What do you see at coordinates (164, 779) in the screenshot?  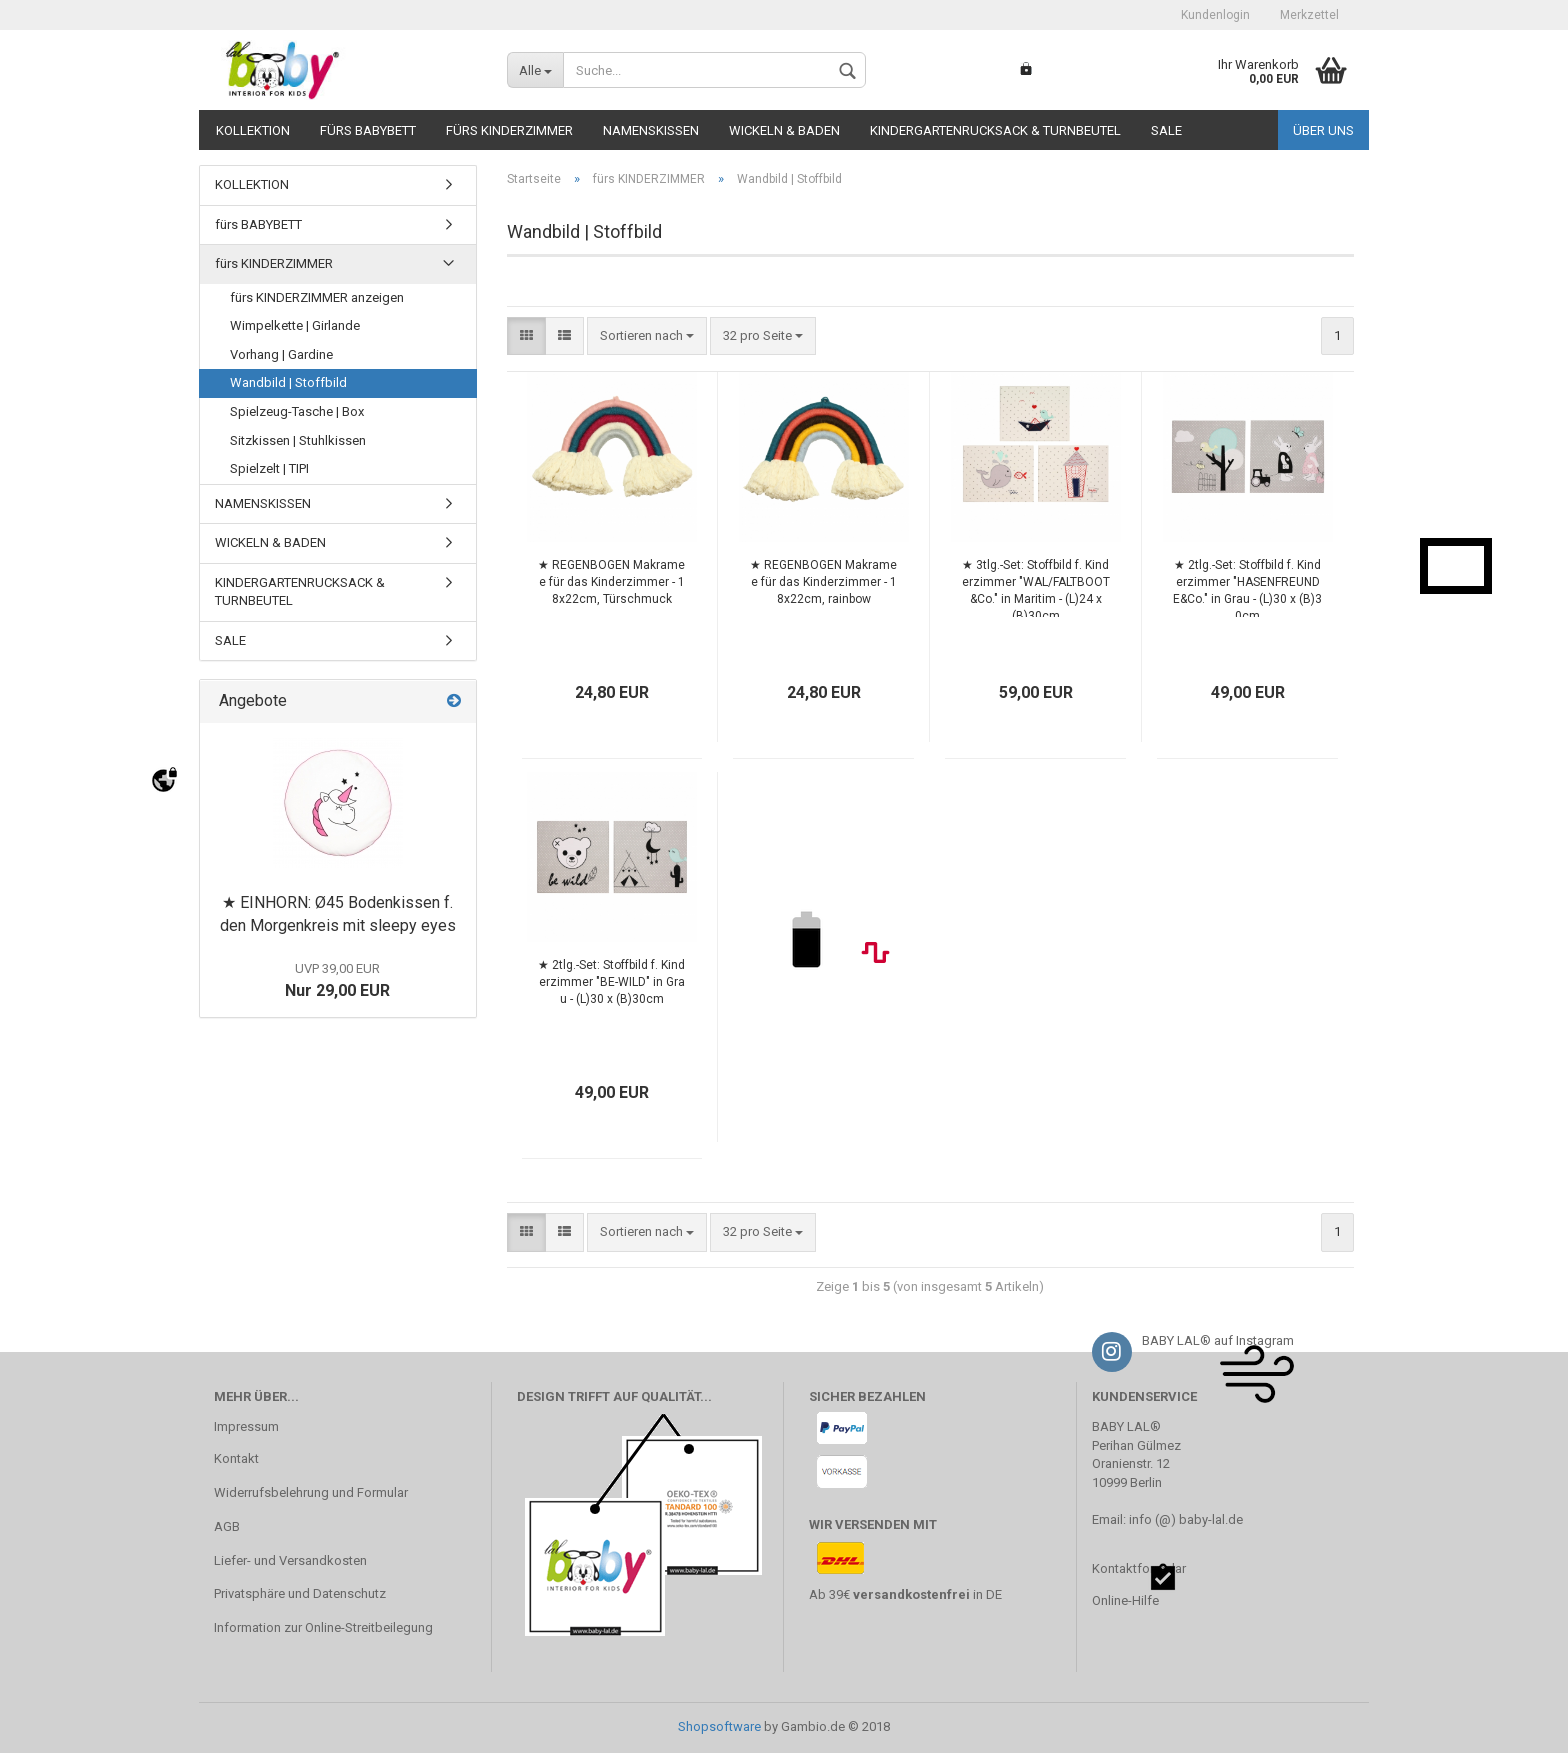 I see `indicates active VPN connection` at bounding box center [164, 779].